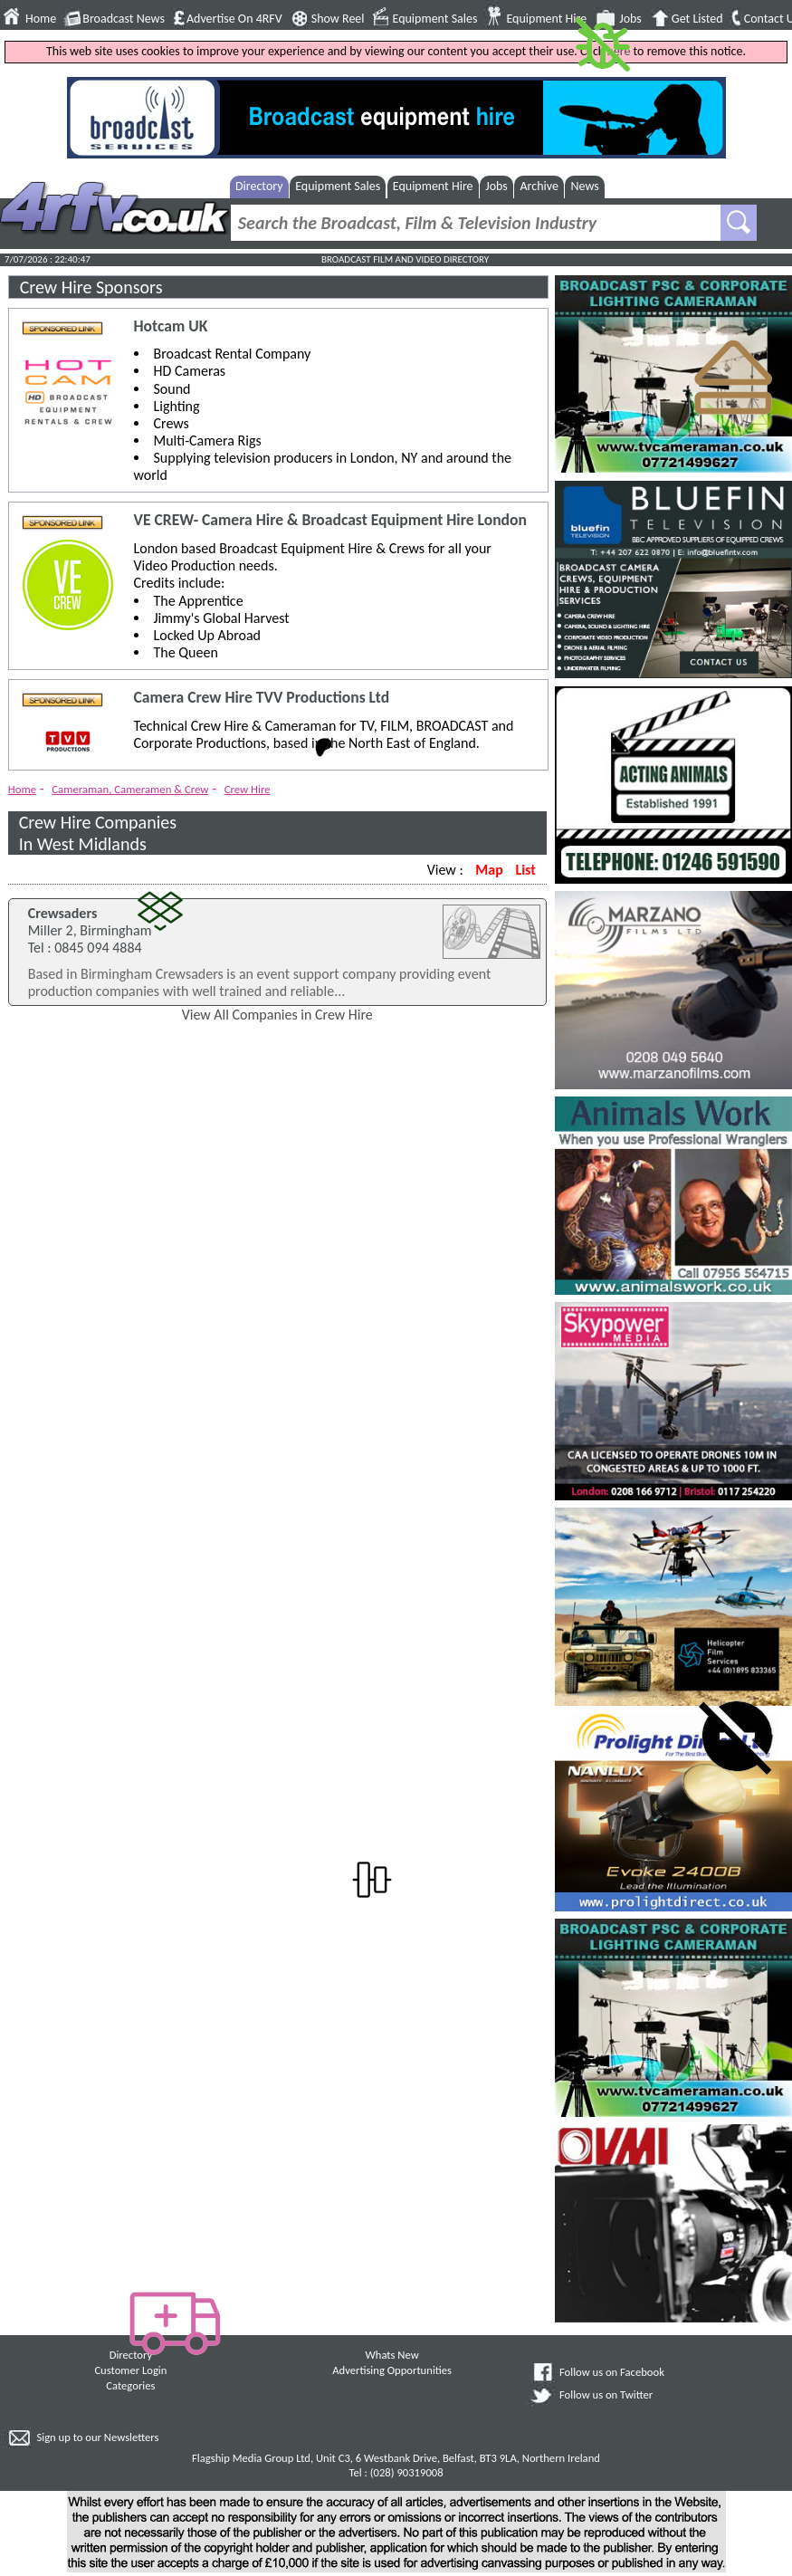 This screenshot has width=792, height=2576. I want to click on open dropbox cloud storage, so click(160, 909).